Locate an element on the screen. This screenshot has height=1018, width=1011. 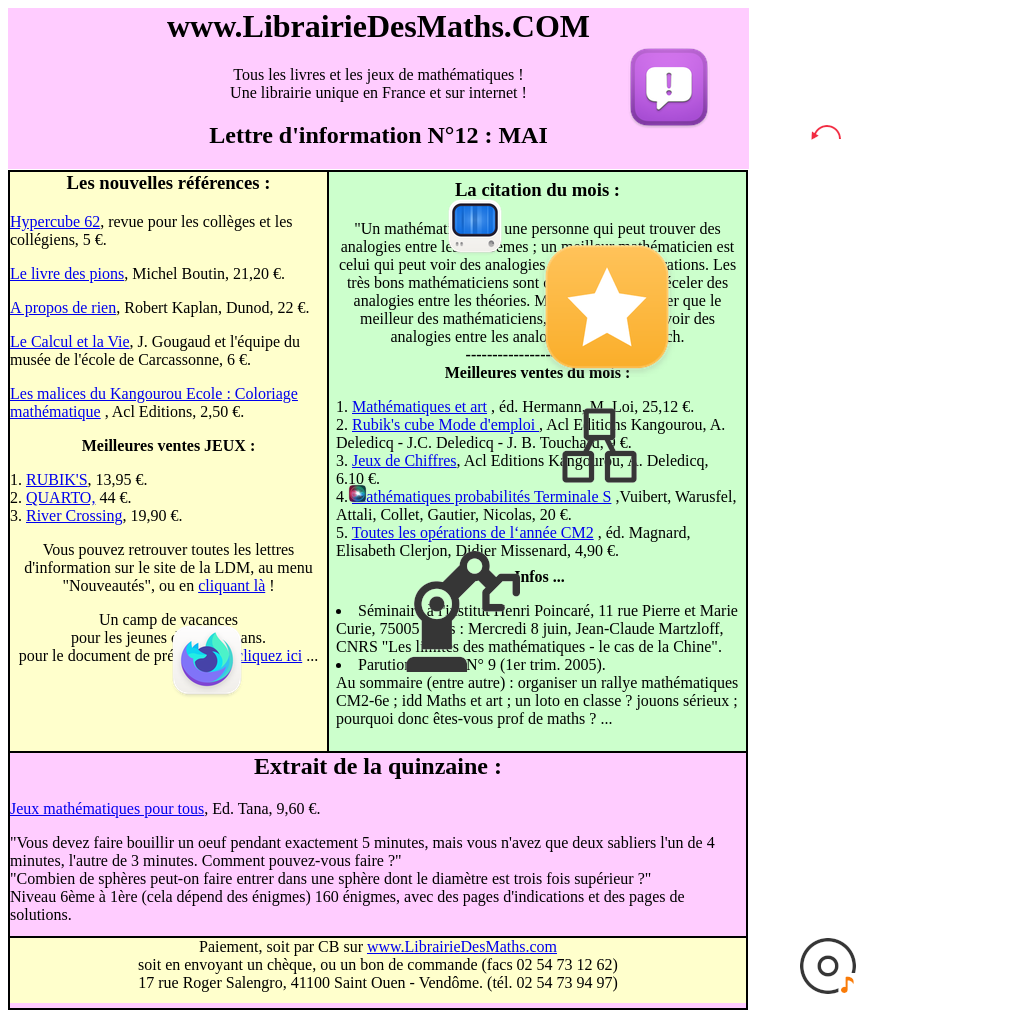
open siri voice assistant settings is located at coordinates (357, 493).